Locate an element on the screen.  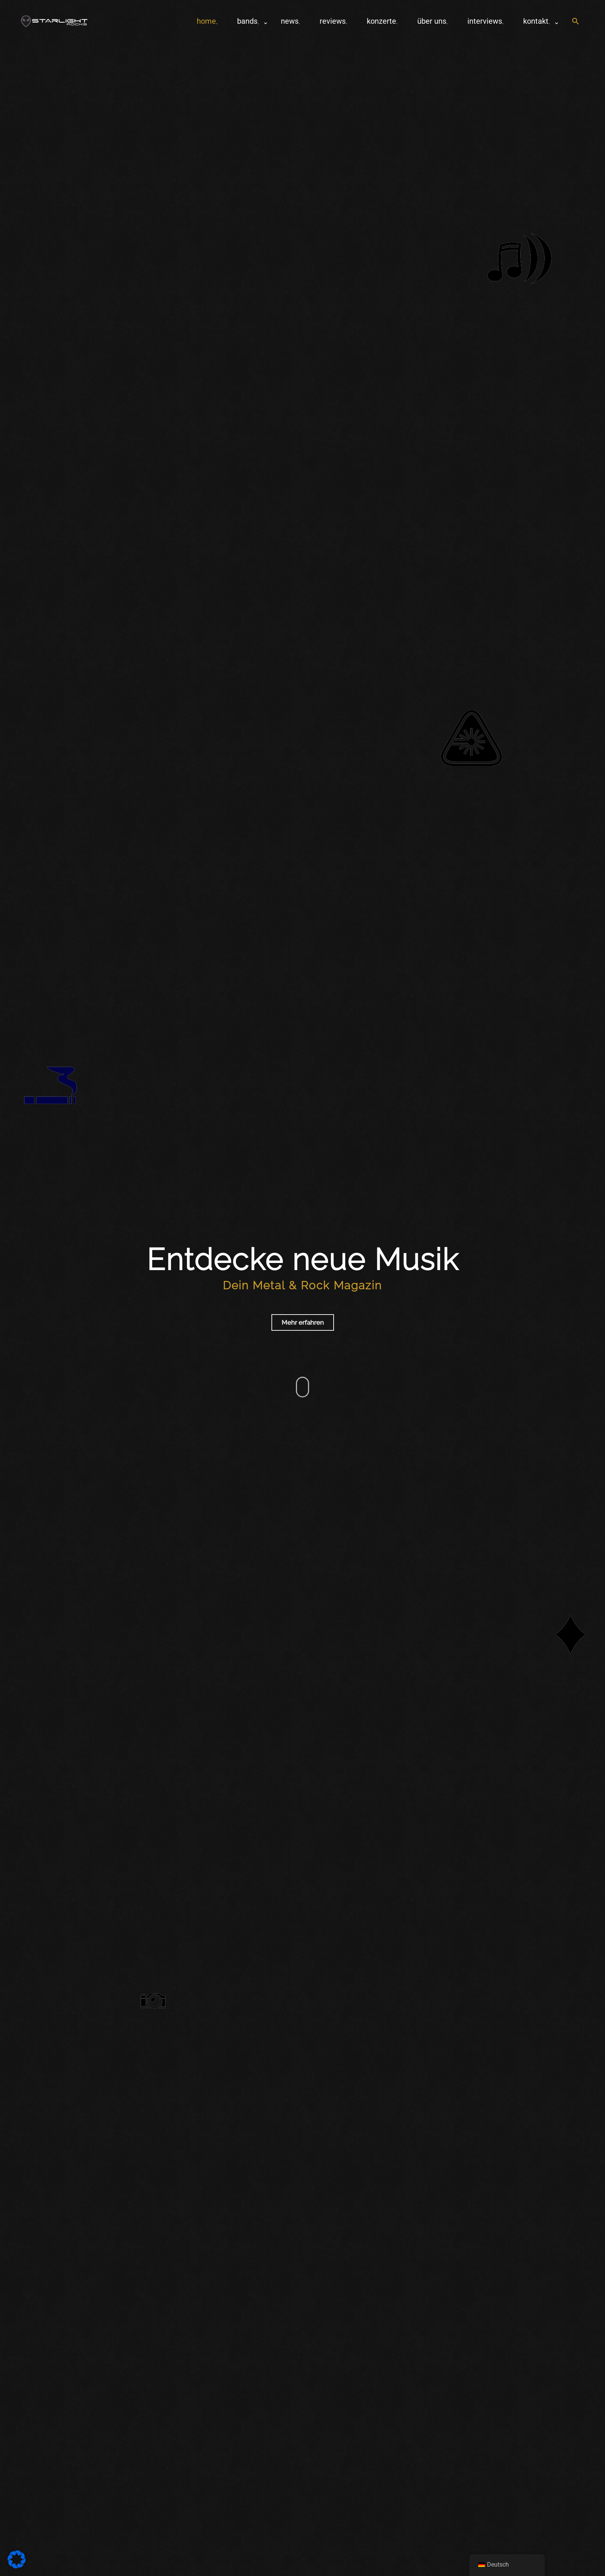
indicates diamond suit in card games is located at coordinates (570, 1634).